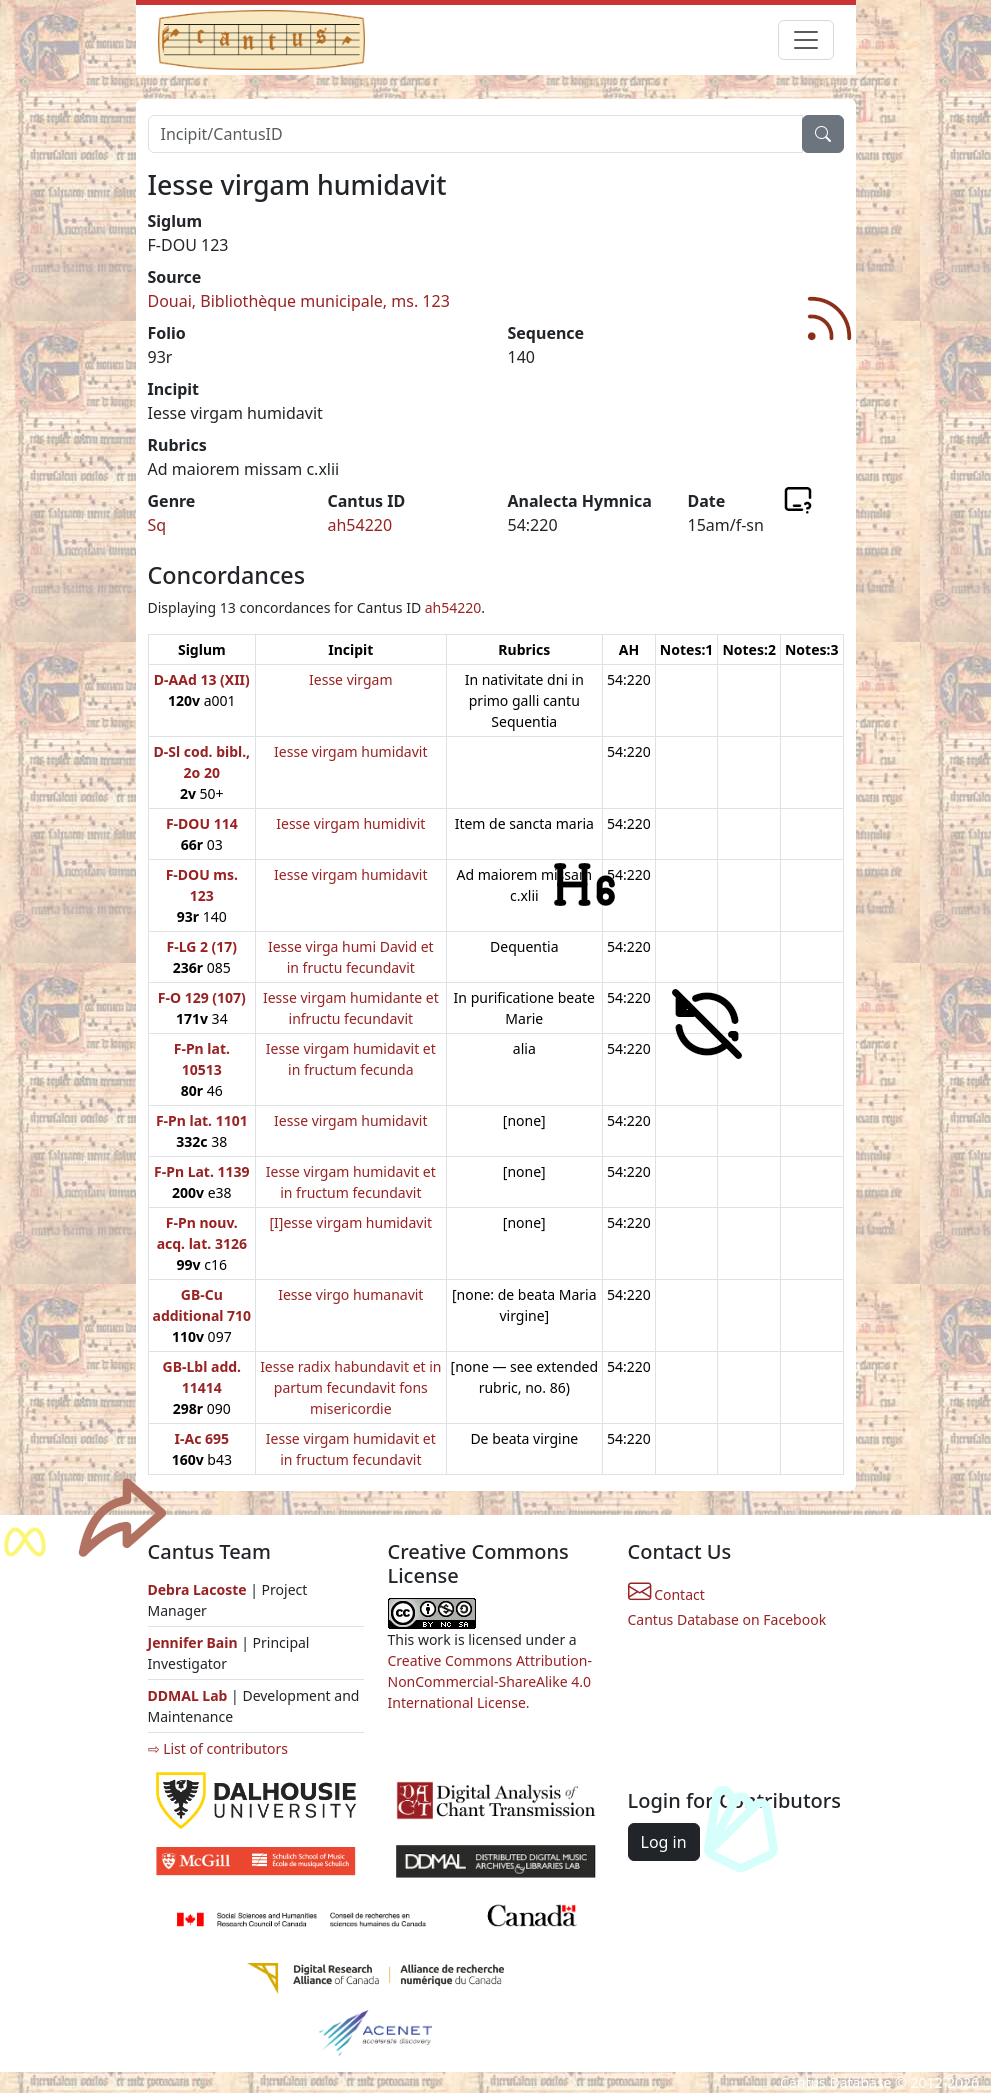  I want to click on tablet device help or support, so click(798, 499).